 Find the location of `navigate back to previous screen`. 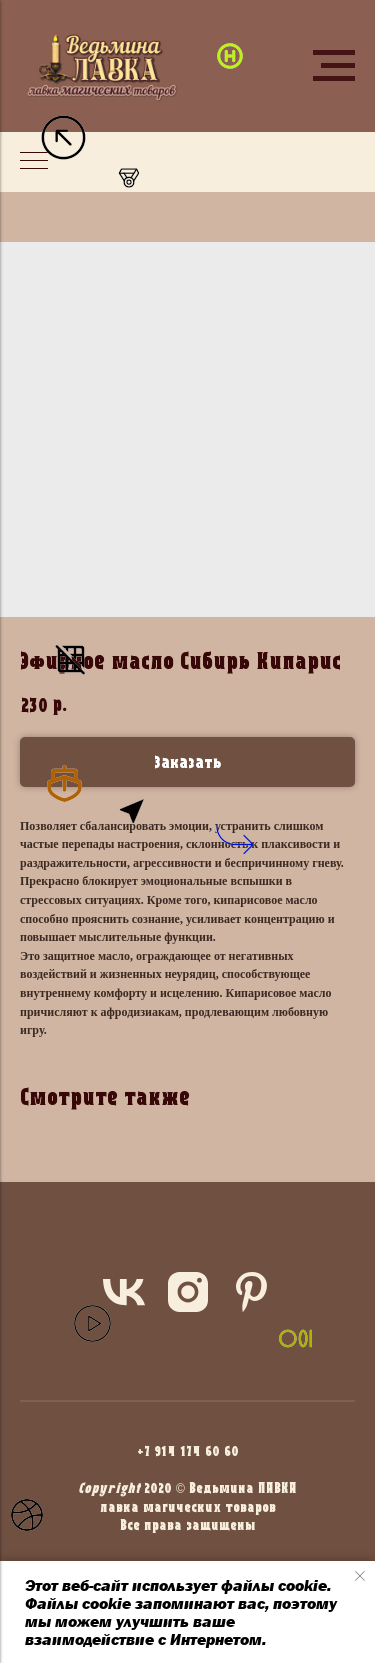

navigate back to previous screen is located at coordinates (63, 137).